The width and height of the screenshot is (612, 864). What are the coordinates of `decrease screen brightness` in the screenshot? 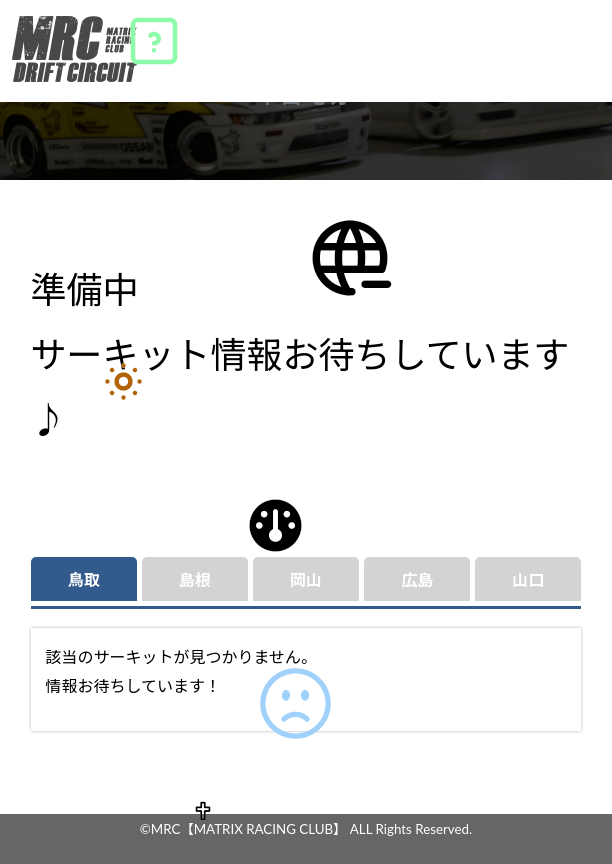 It's located at (123, 381).